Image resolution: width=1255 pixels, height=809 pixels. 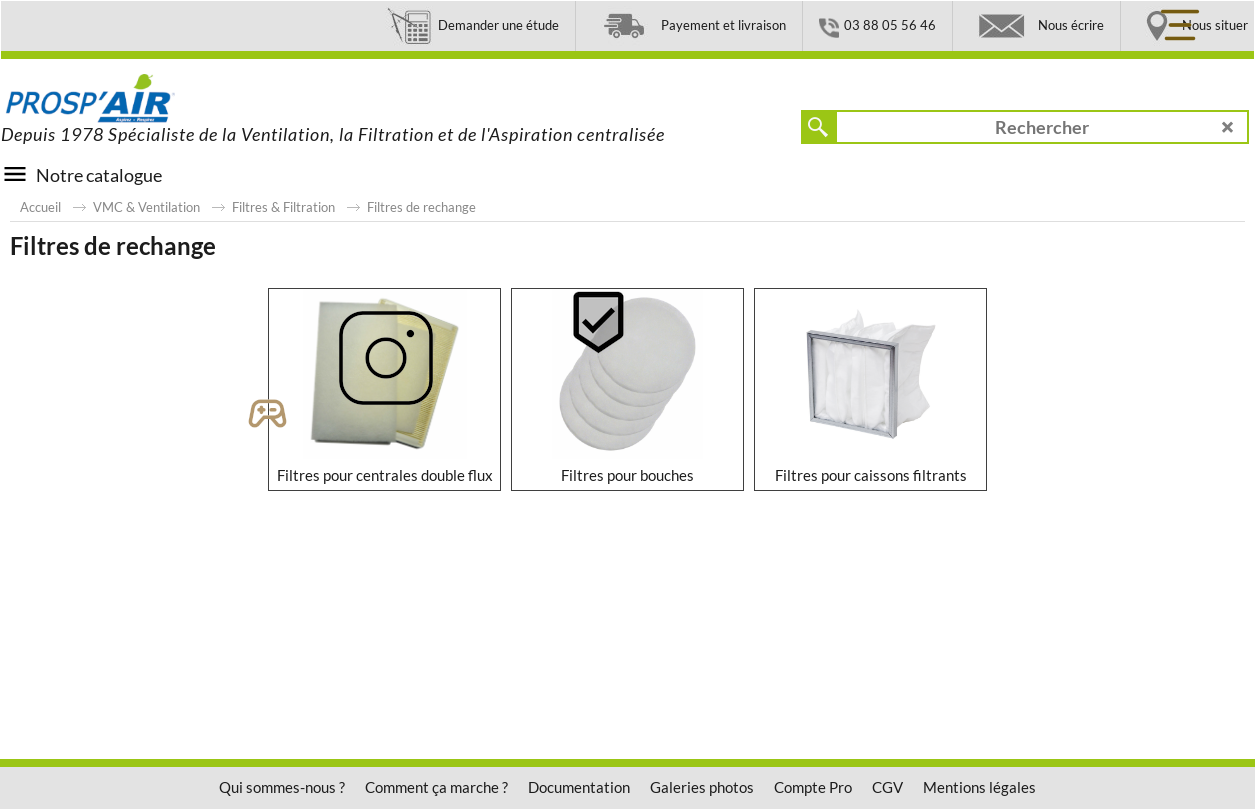 What do you see at coordinates (1180, 25) in the screenshot?
I see `center align text` at bounding box center [1180, 25].